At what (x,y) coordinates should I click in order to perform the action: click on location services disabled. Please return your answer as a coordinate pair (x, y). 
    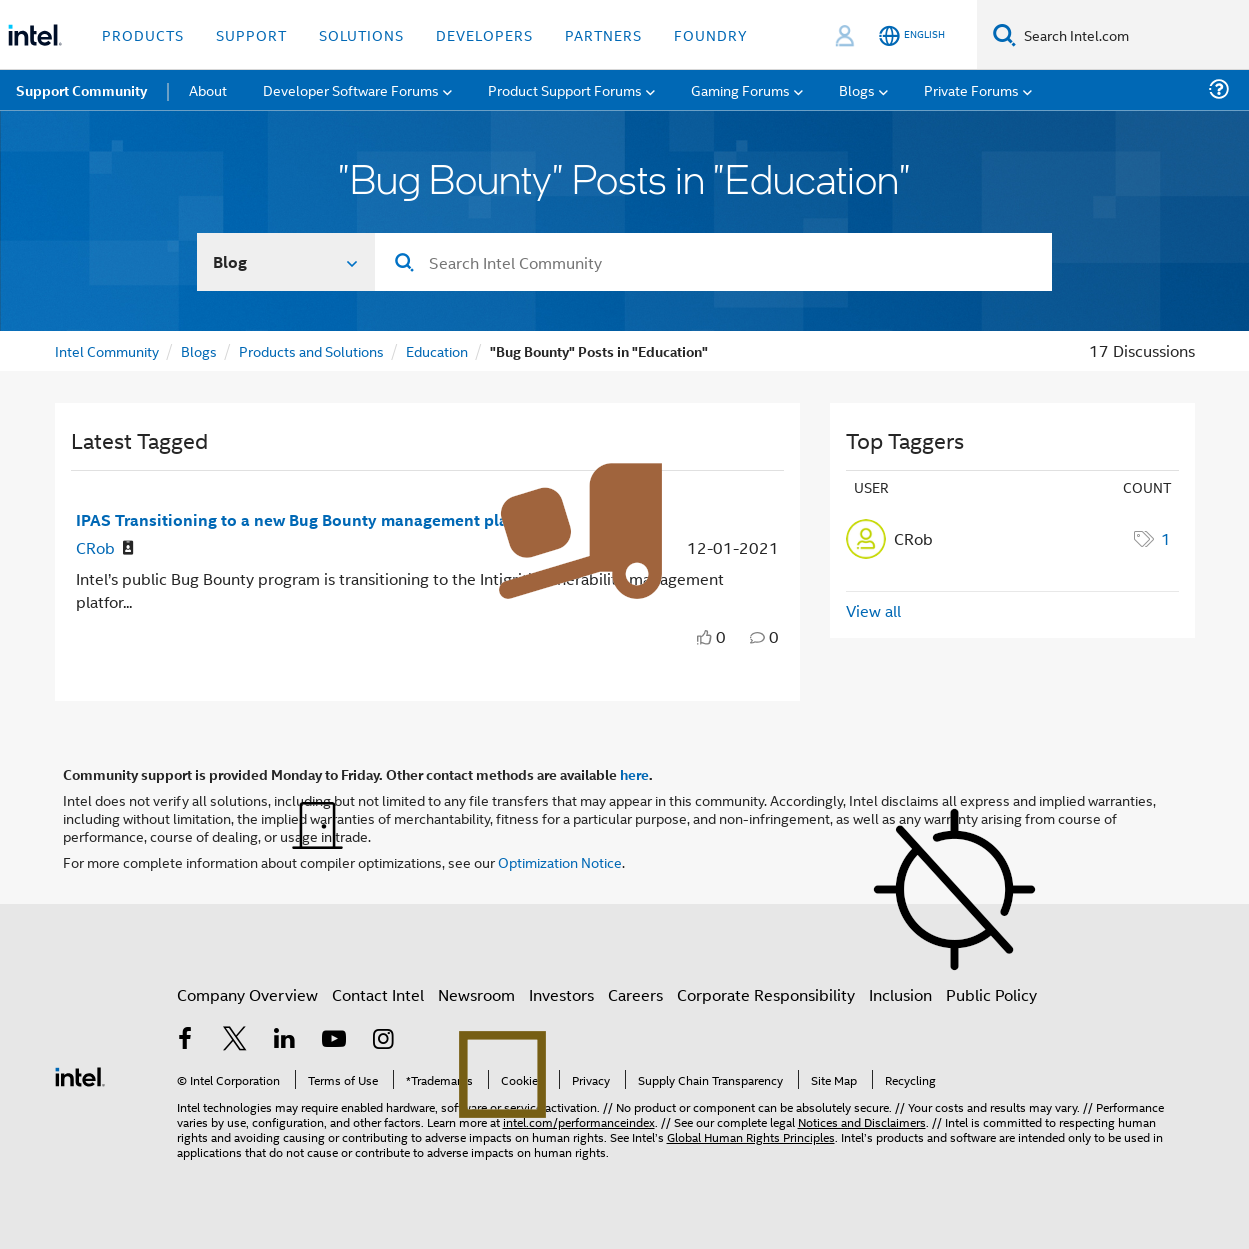
    Looking at the image, I should click on (954, 889).